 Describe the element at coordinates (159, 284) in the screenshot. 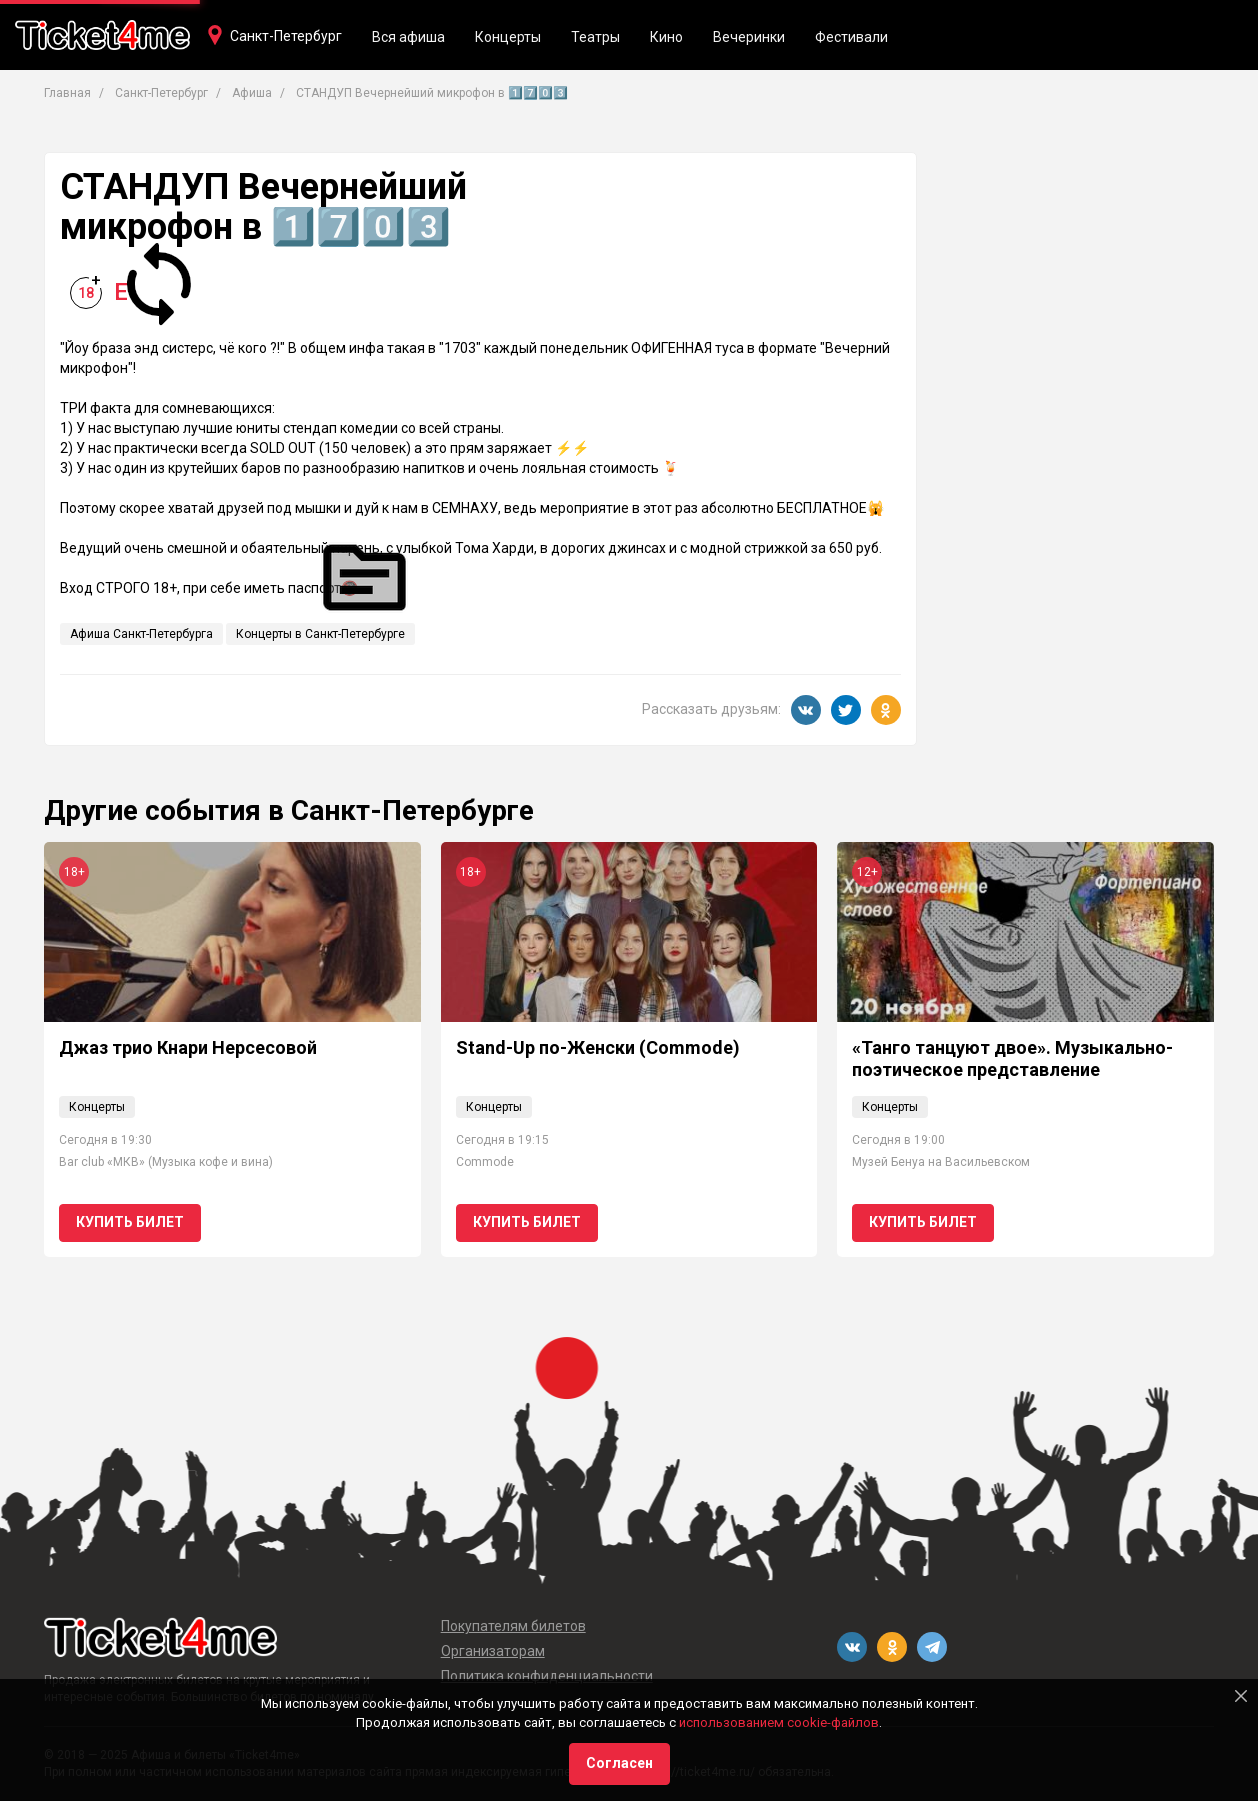

I see `repeat or loop playback` at that location.